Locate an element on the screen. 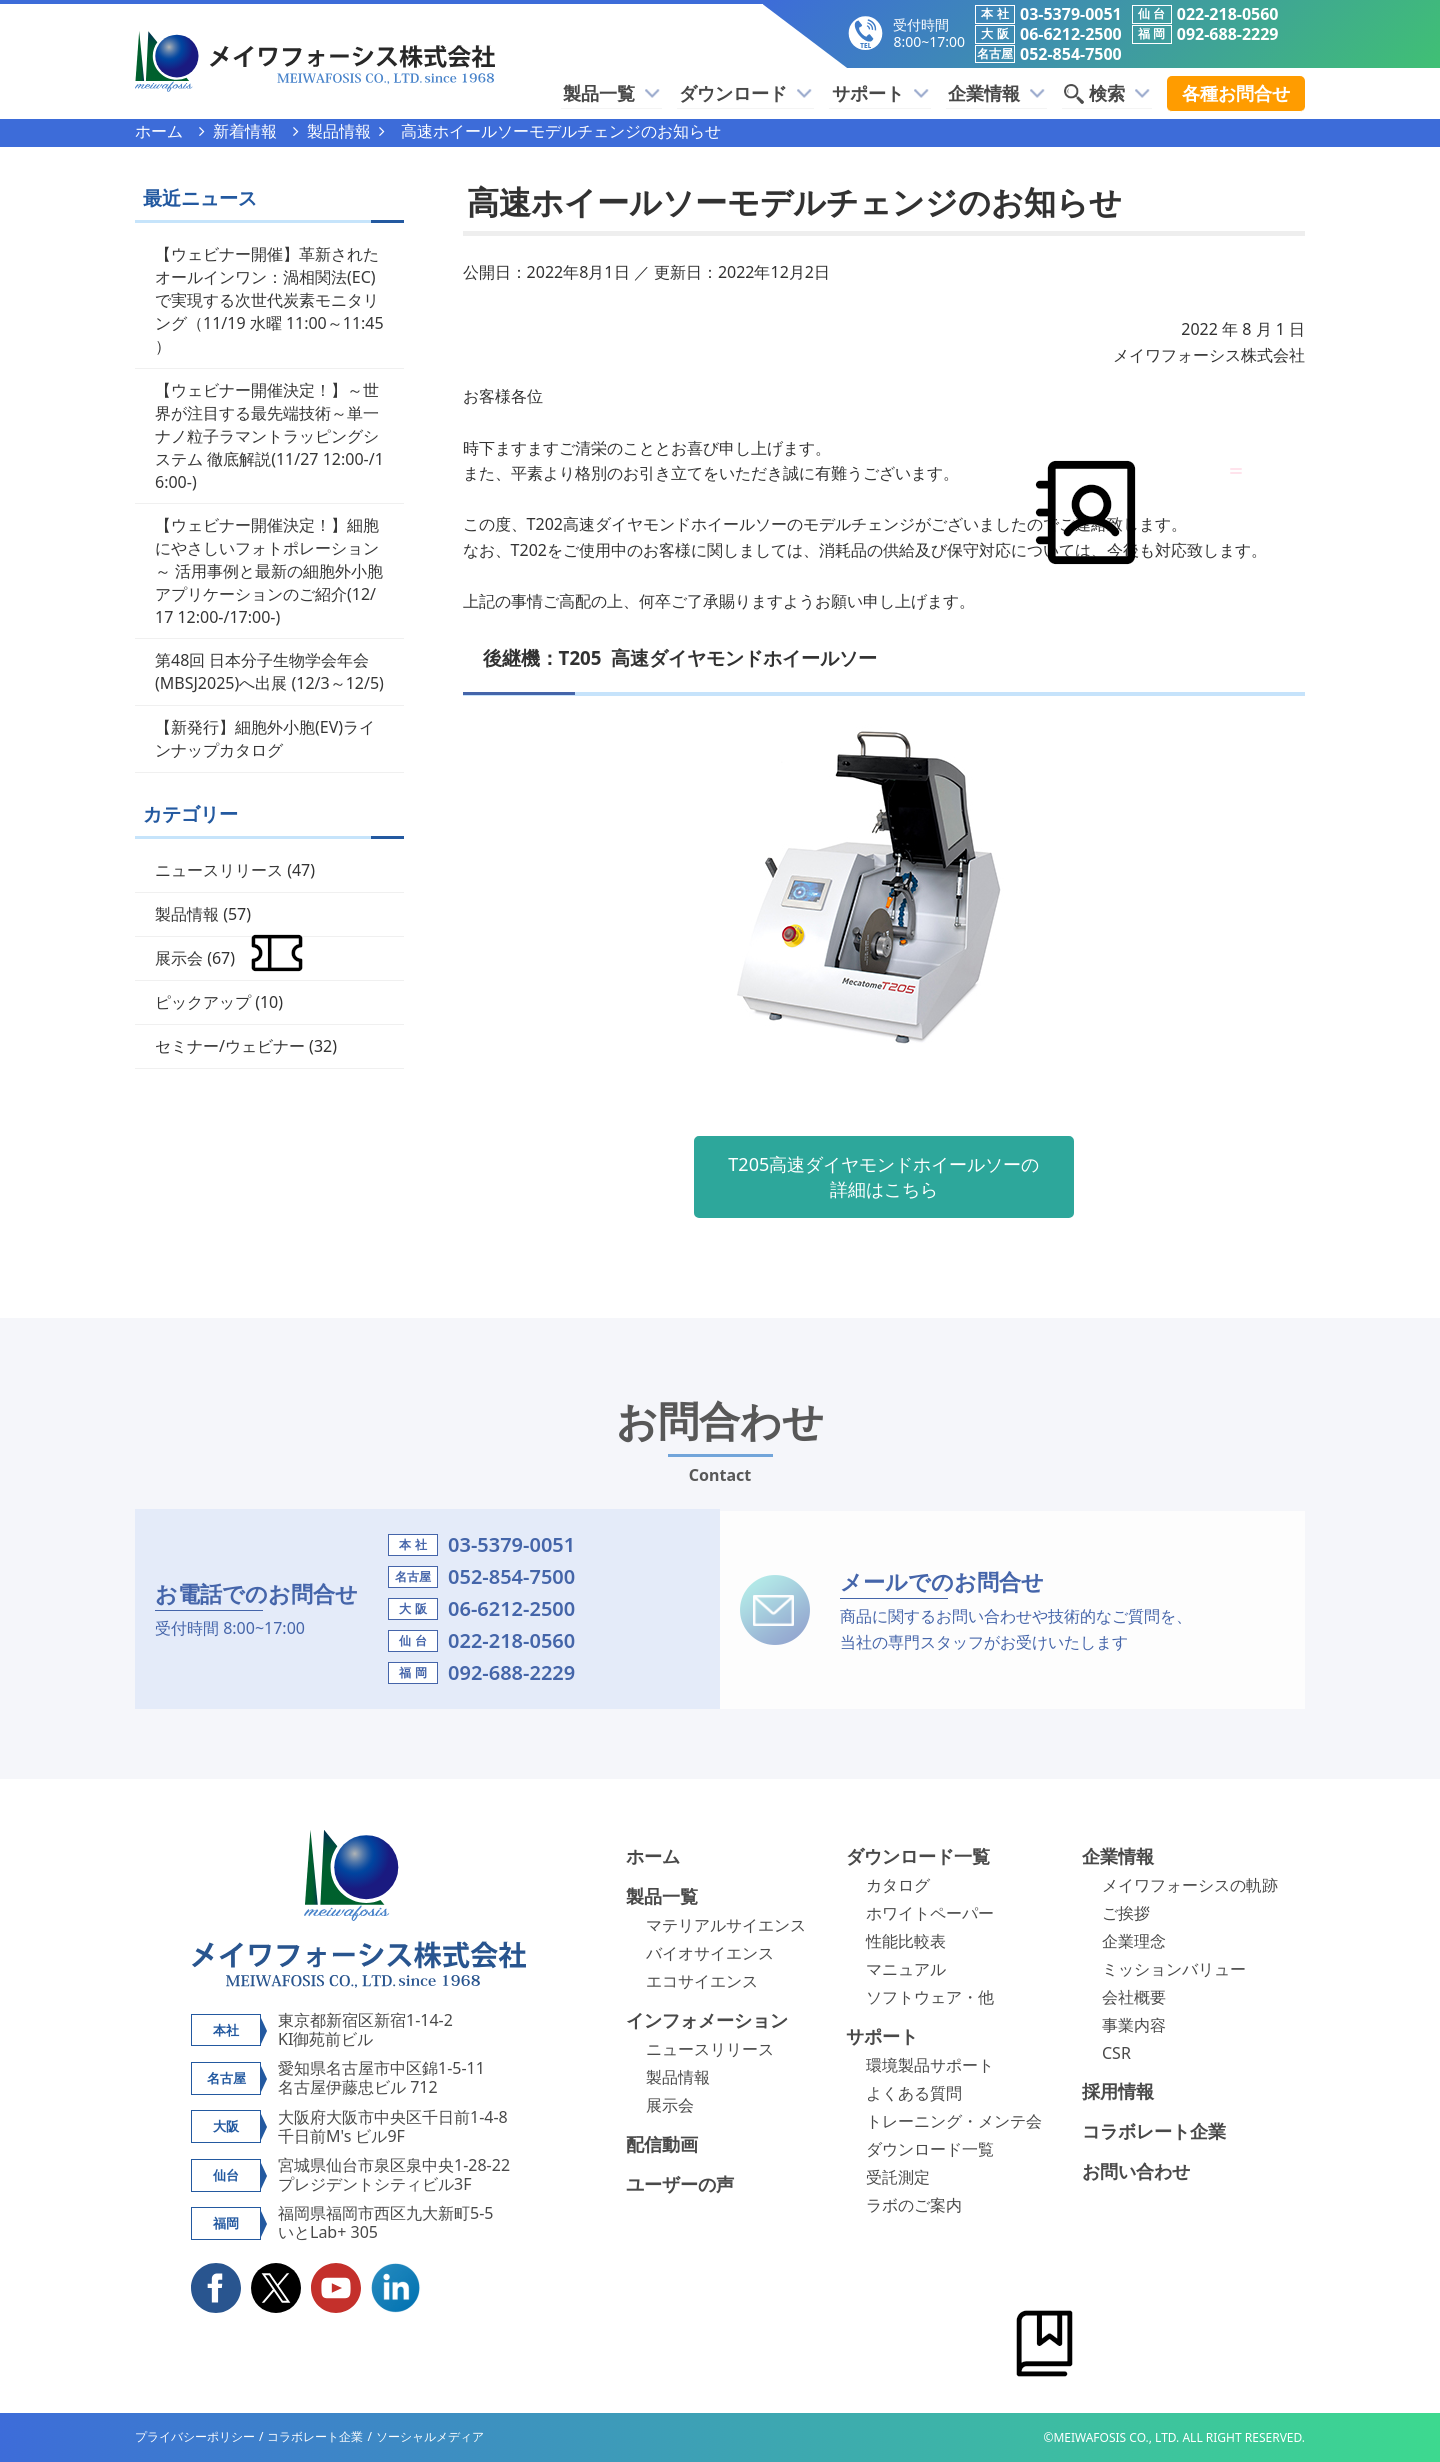  indicates equality or comparison between values is located at coordinates (1236, 471).